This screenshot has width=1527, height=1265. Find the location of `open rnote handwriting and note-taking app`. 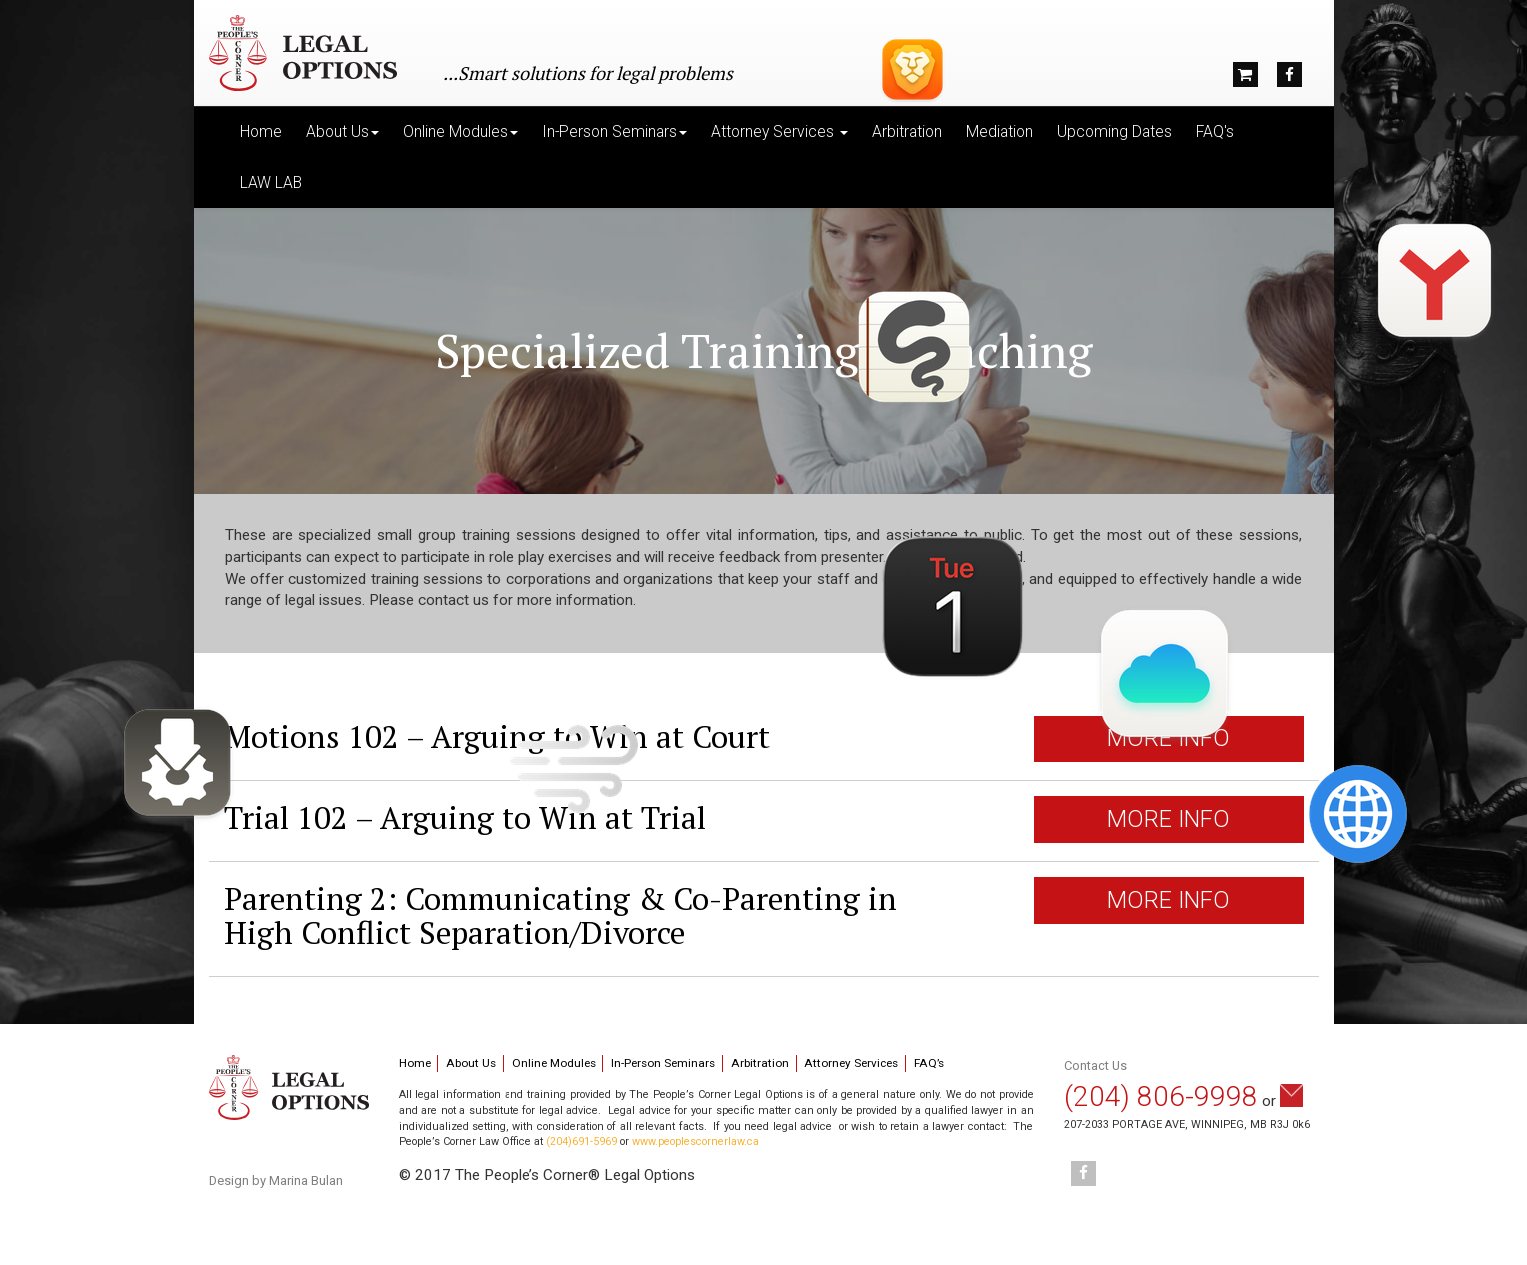

open rnote handwriting and note-taking app is located at coordinates (914, 347).